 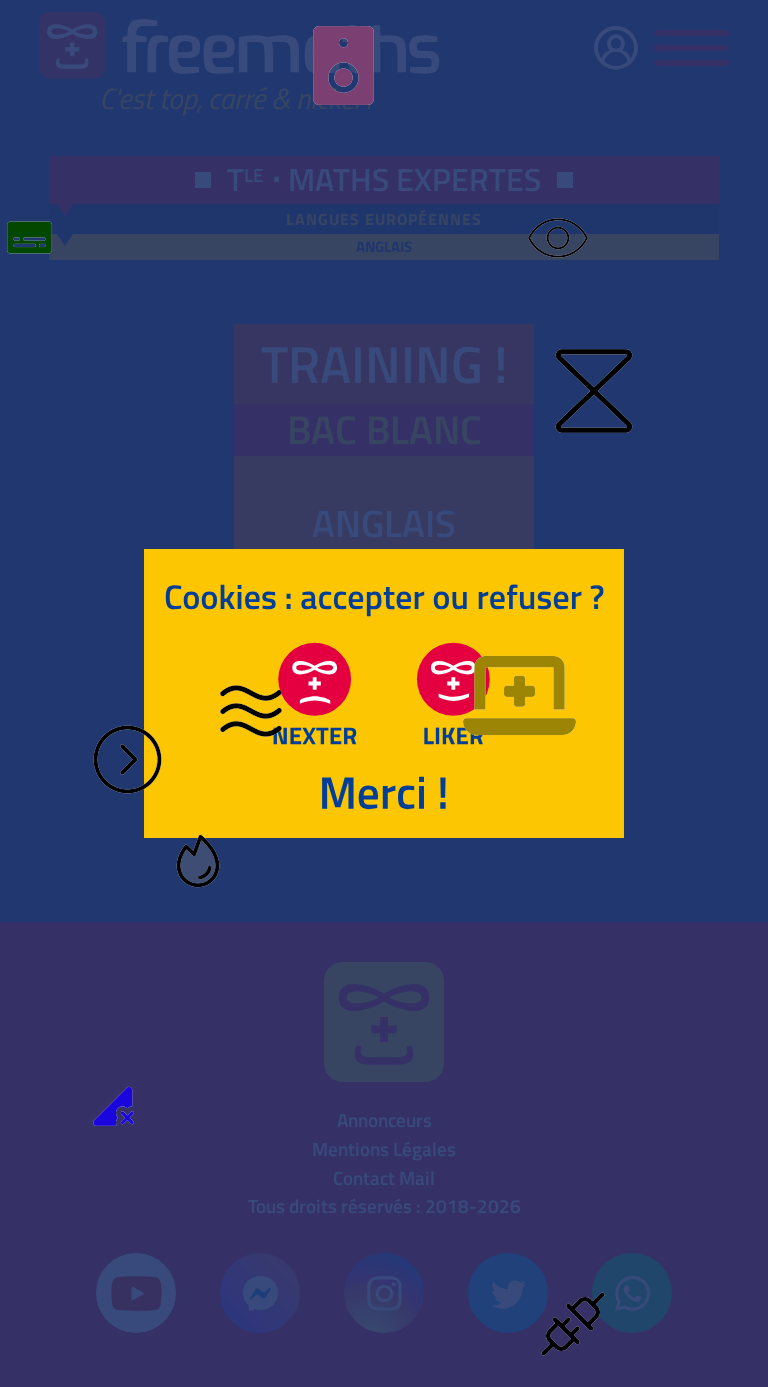 I want to click on connect or pair devices, so click(x=573, y=1324).